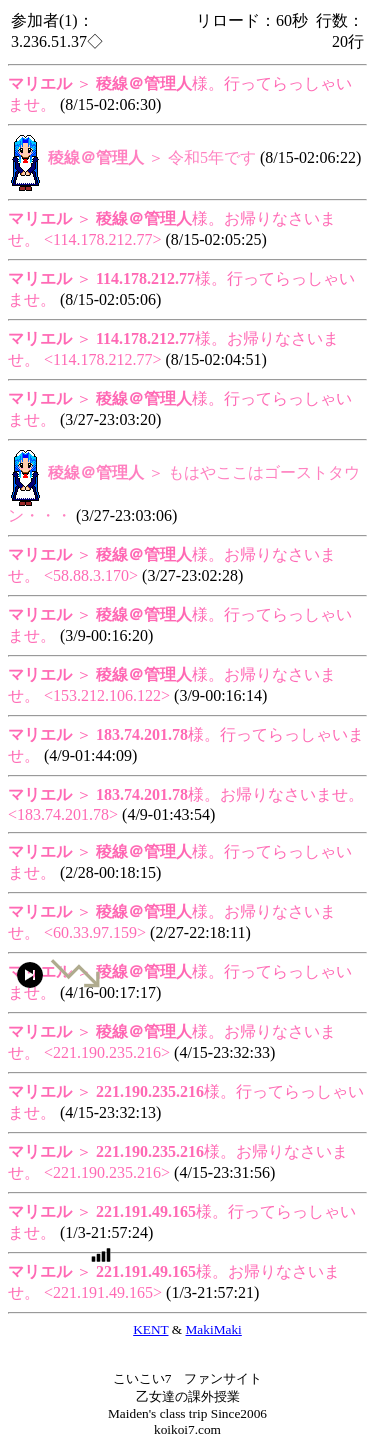 The height and width of the screenshot is (1446, 375). Describe the element at coordinates (75, 973) in the screenshot. I see `indicates a declining trend or decrease in value` at that location.